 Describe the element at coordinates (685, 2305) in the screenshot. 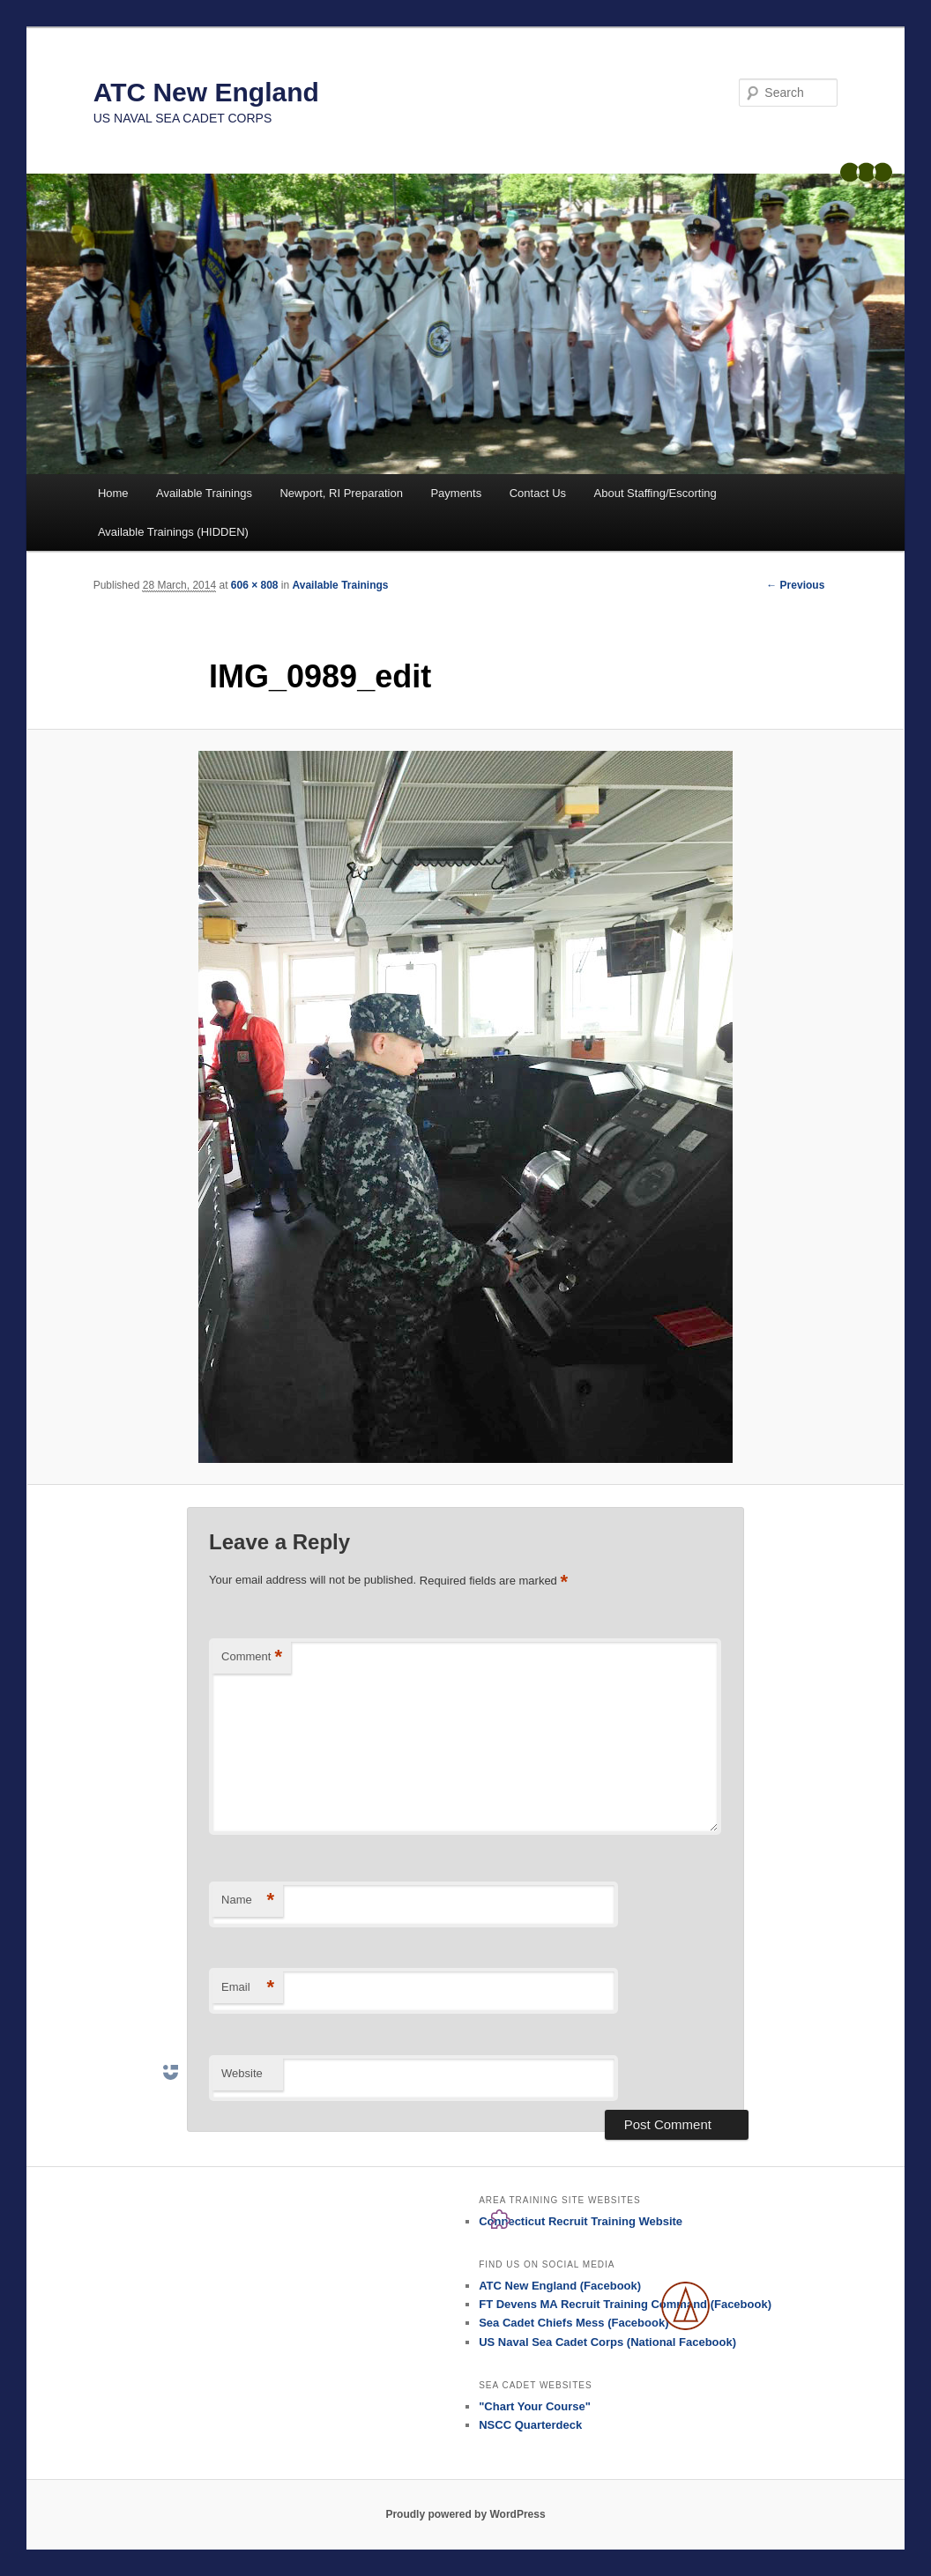

I see `audio-technica brand logo` at that location.